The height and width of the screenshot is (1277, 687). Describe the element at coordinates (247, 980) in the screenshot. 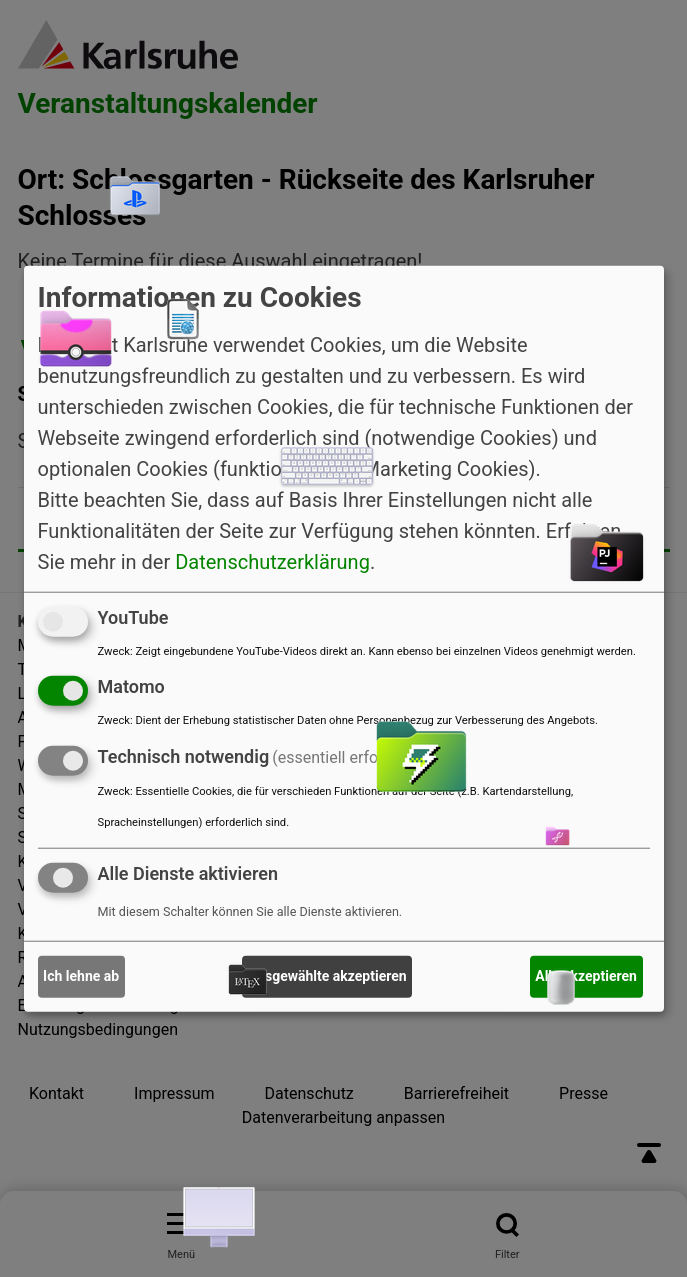

I see `open folder containing LaTeX documents` at that location.